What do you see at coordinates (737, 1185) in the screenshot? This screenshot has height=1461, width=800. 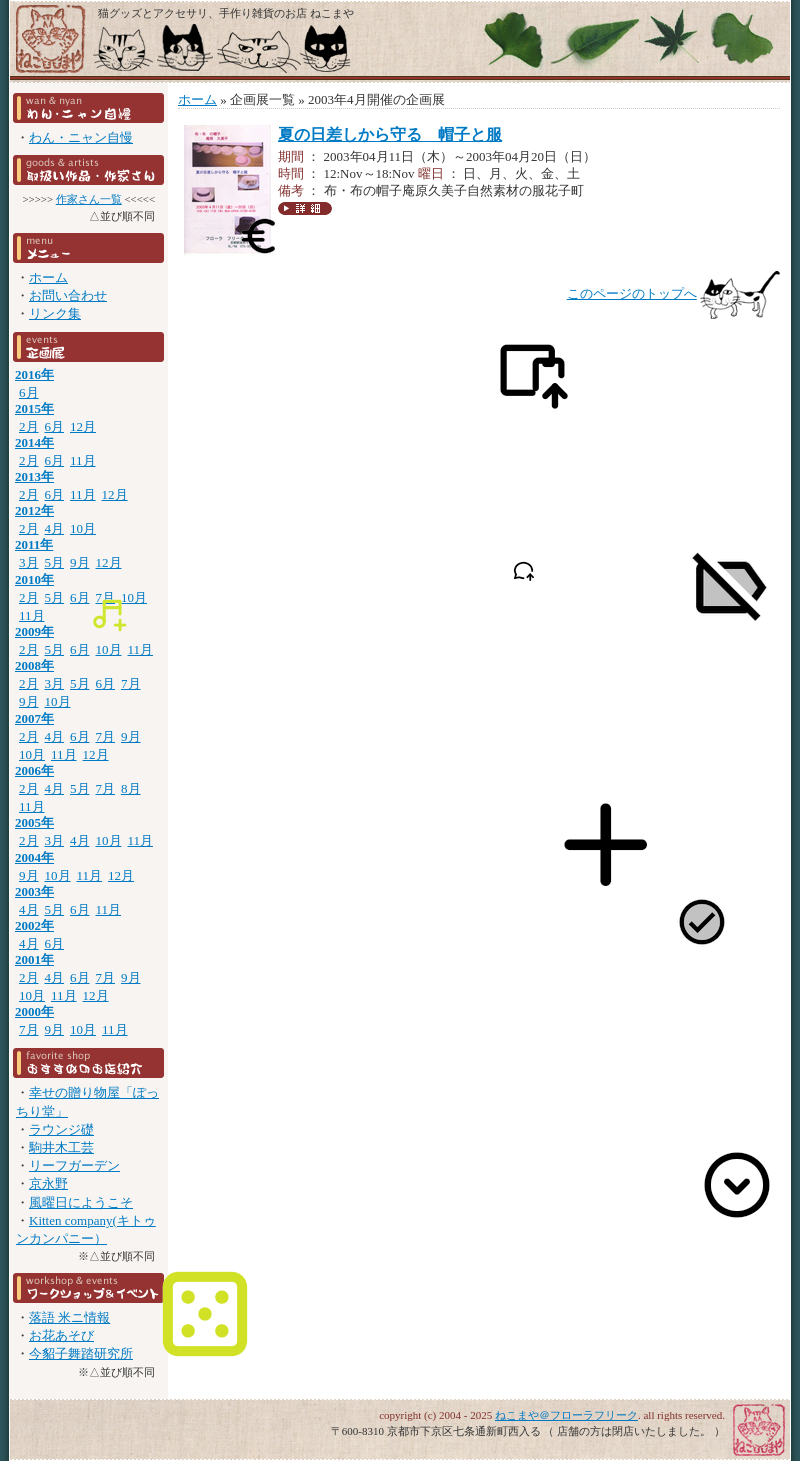 I see `expand to show more content` at bounding box center [737, 1185].